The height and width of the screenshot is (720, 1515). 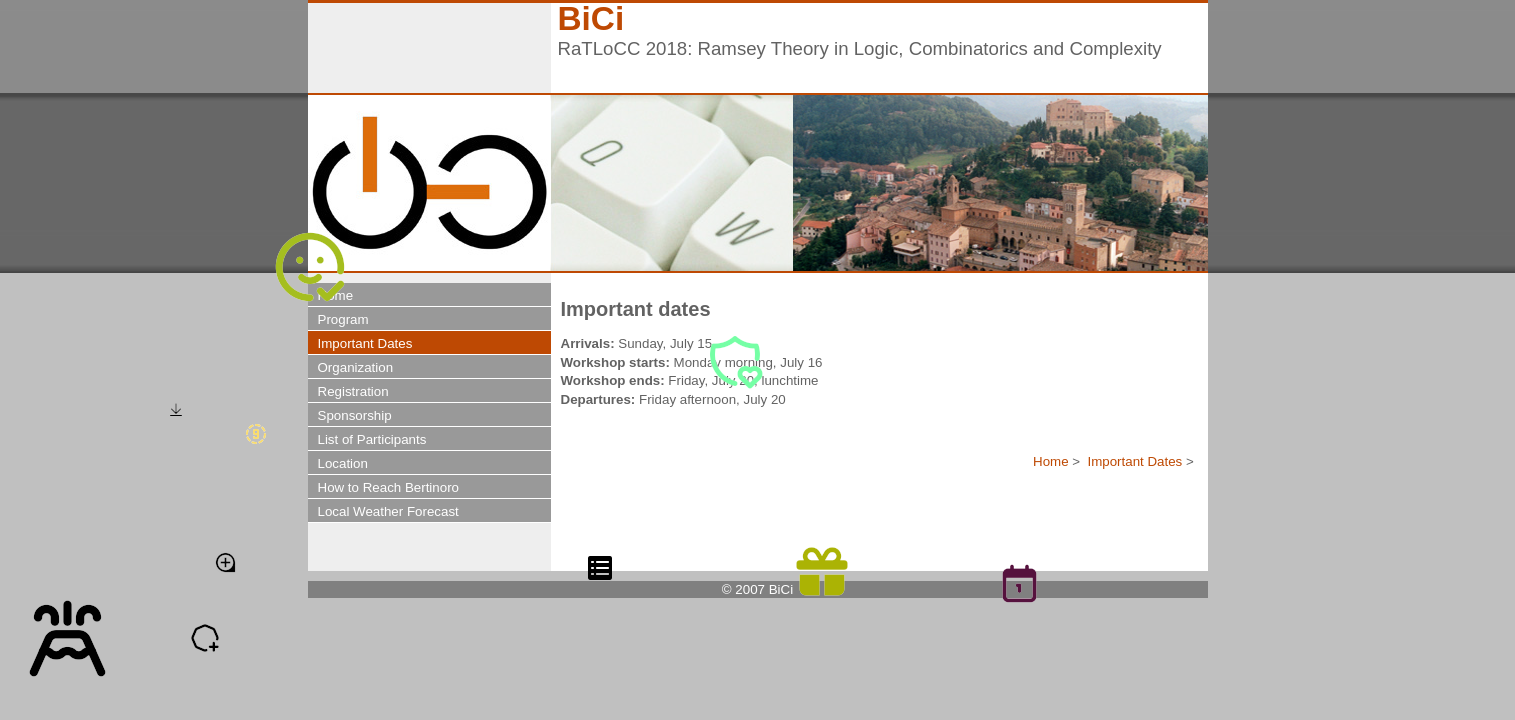 What do you see at coordinates (310, 267) in the screenshot?
I see `confirm mood or emotional check-in` at bounding box center [310, 267].